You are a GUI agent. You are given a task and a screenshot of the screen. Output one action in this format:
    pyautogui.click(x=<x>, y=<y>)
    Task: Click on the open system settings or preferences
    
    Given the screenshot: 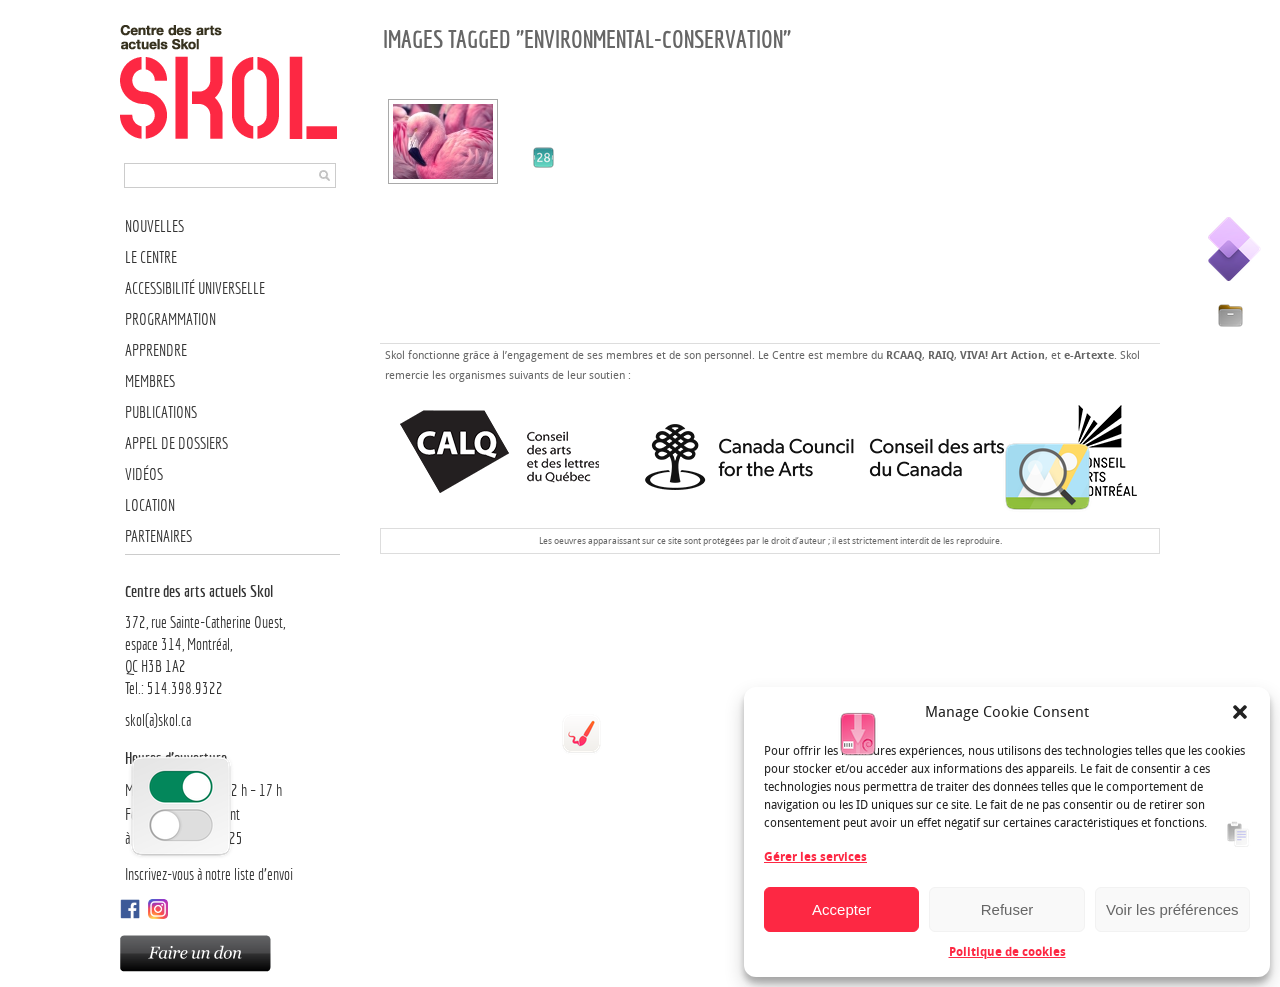 What is the action you would take?
    pyautogui.click(x=181, y=806)
    